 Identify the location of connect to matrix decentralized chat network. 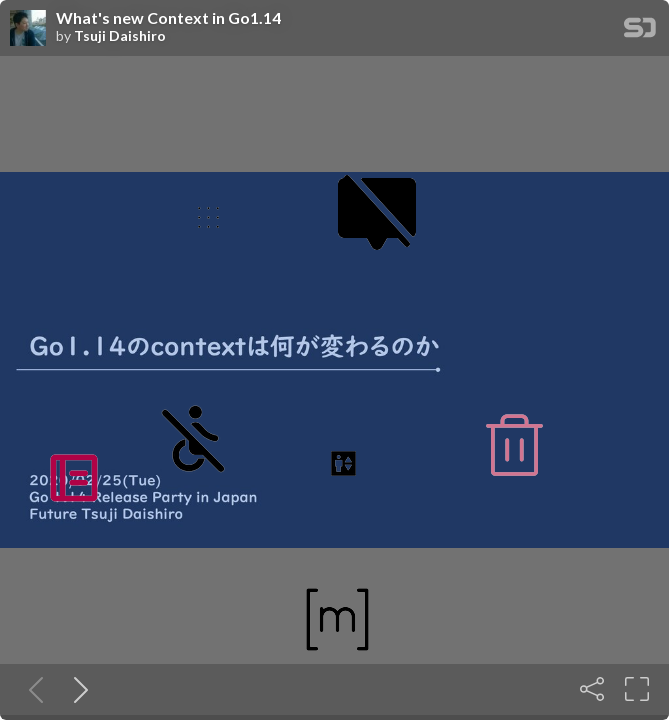
(337, 619).